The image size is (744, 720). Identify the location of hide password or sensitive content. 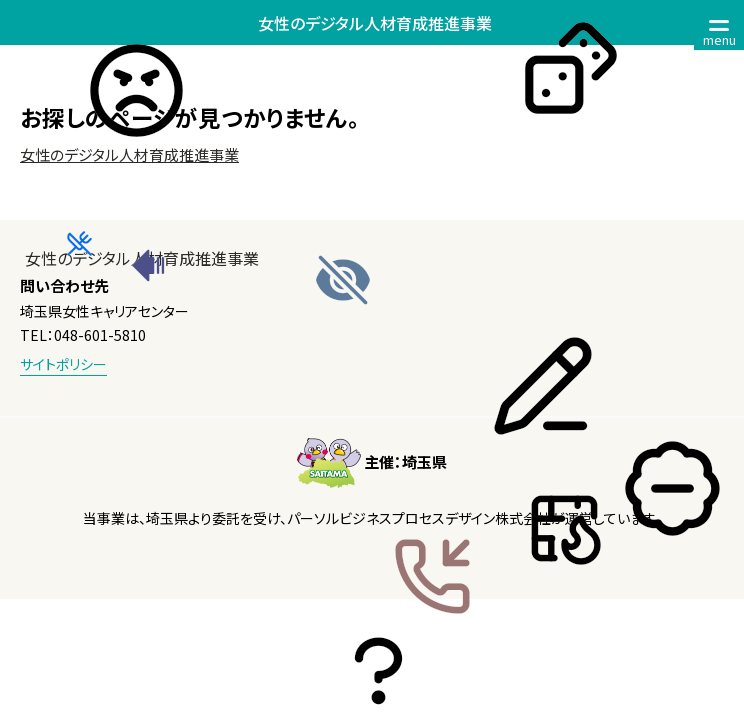
(343, 280).